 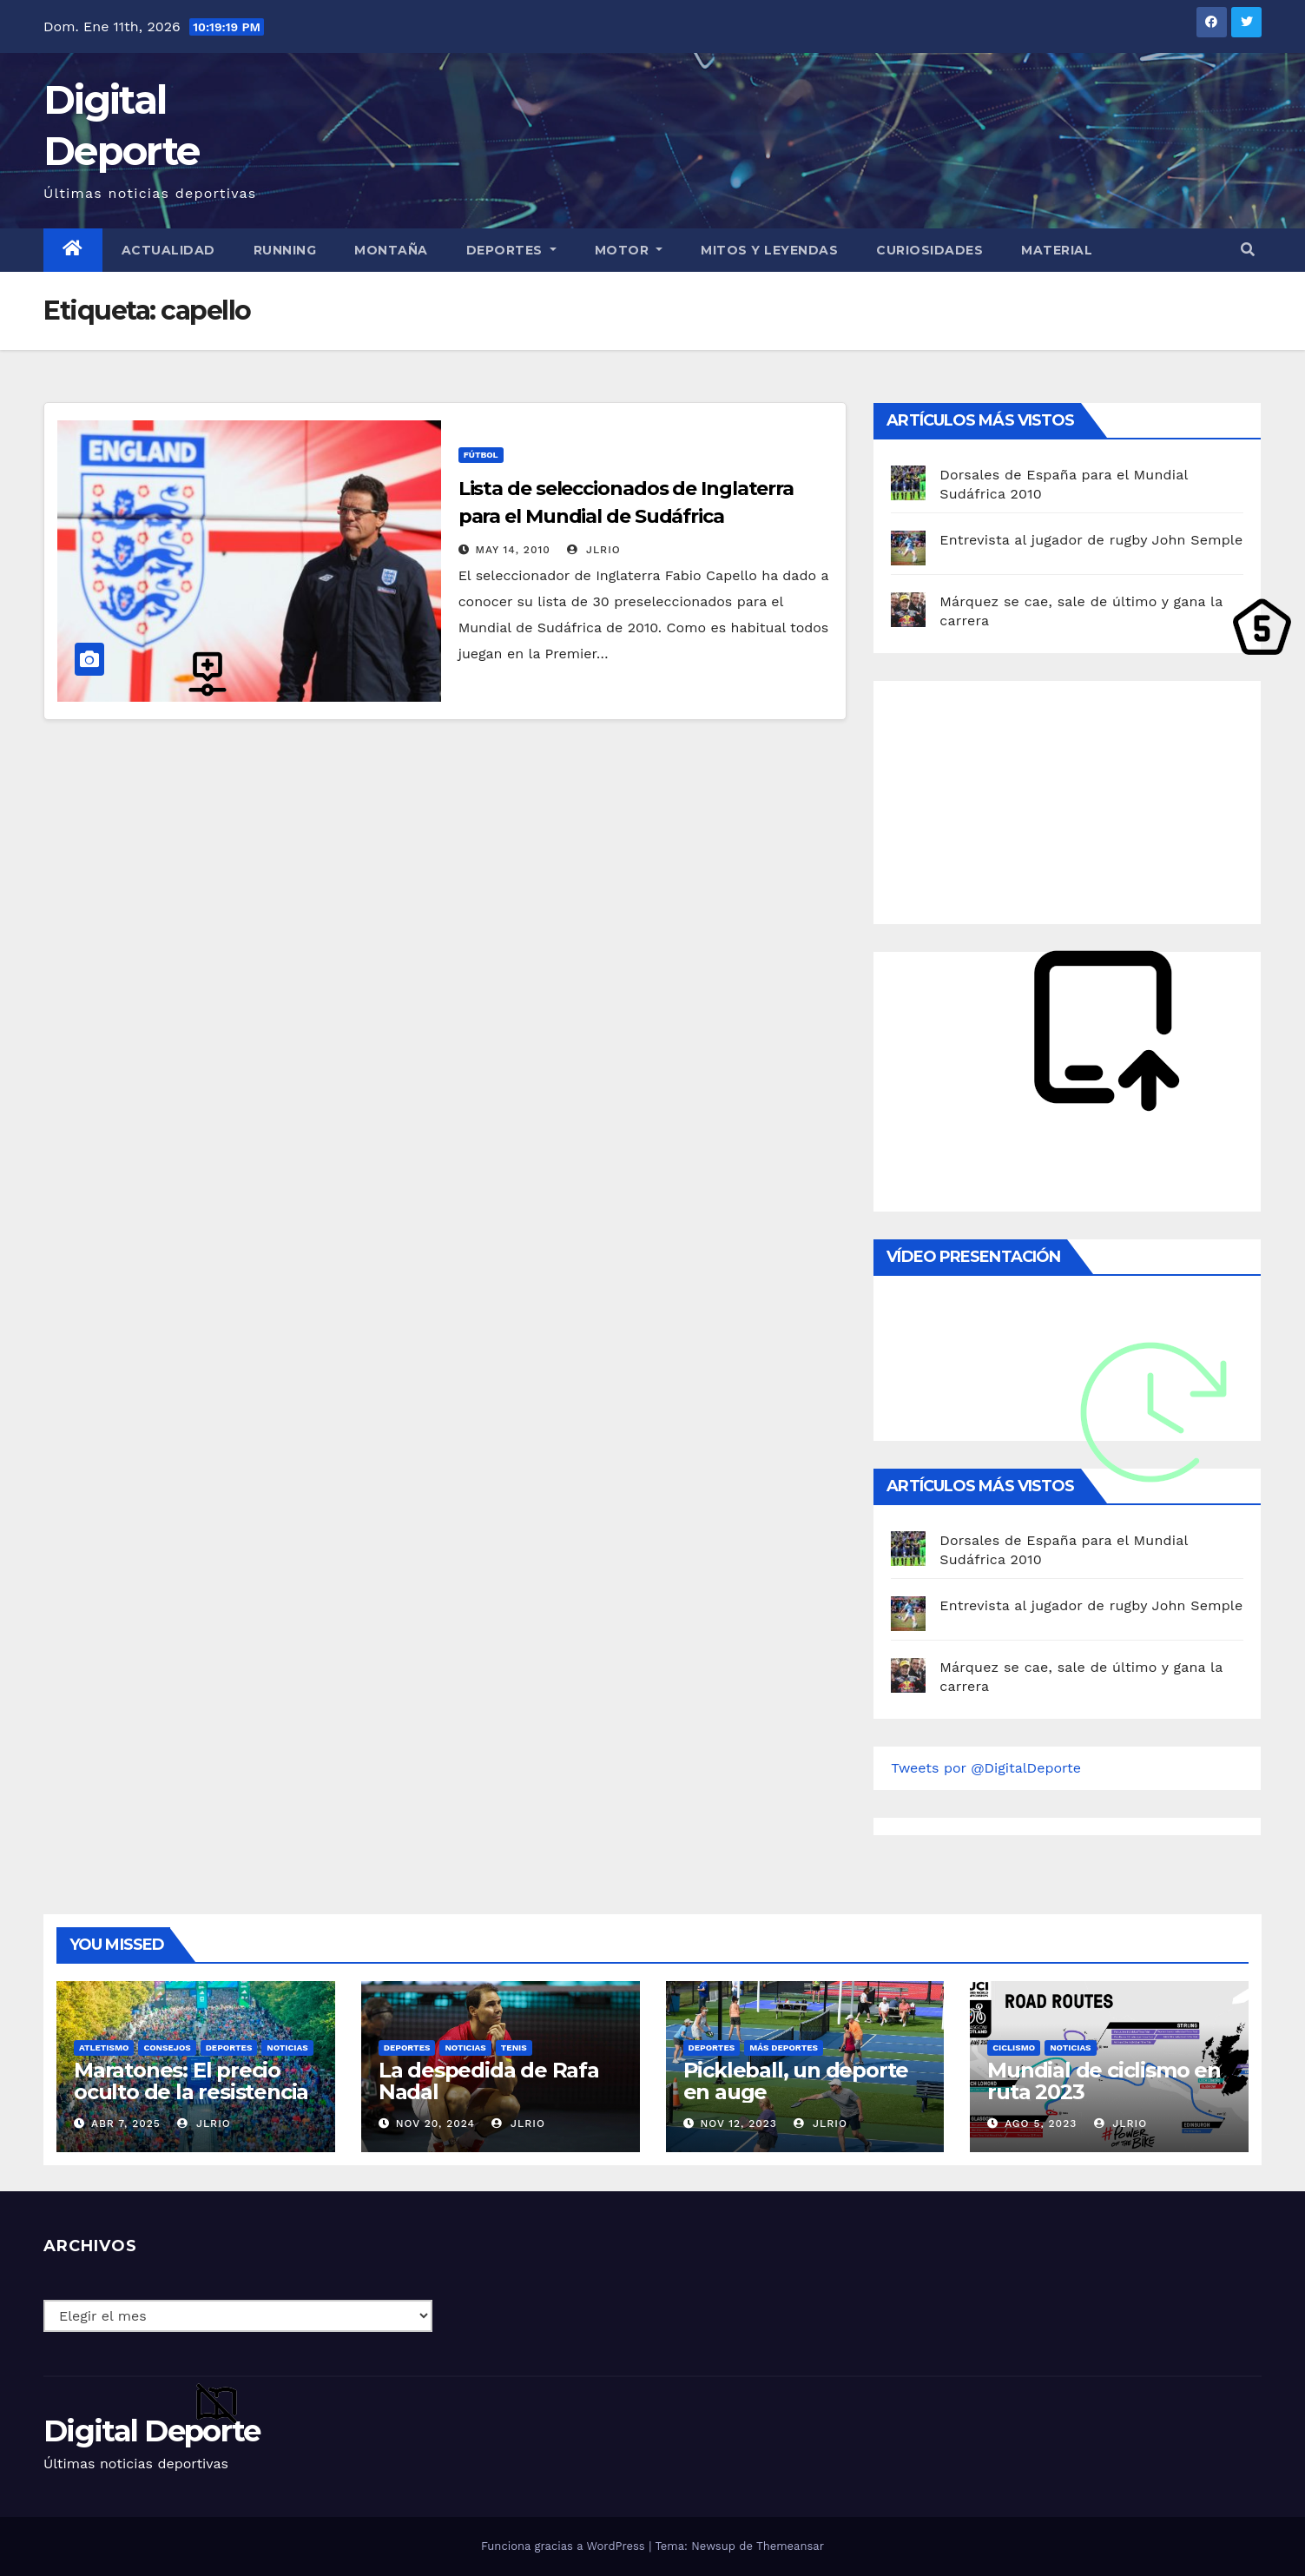 What do you see at coordinates (208, 673) in the screenshot?
I see `add a new event to the timeline` at bounding box center [208, 673].